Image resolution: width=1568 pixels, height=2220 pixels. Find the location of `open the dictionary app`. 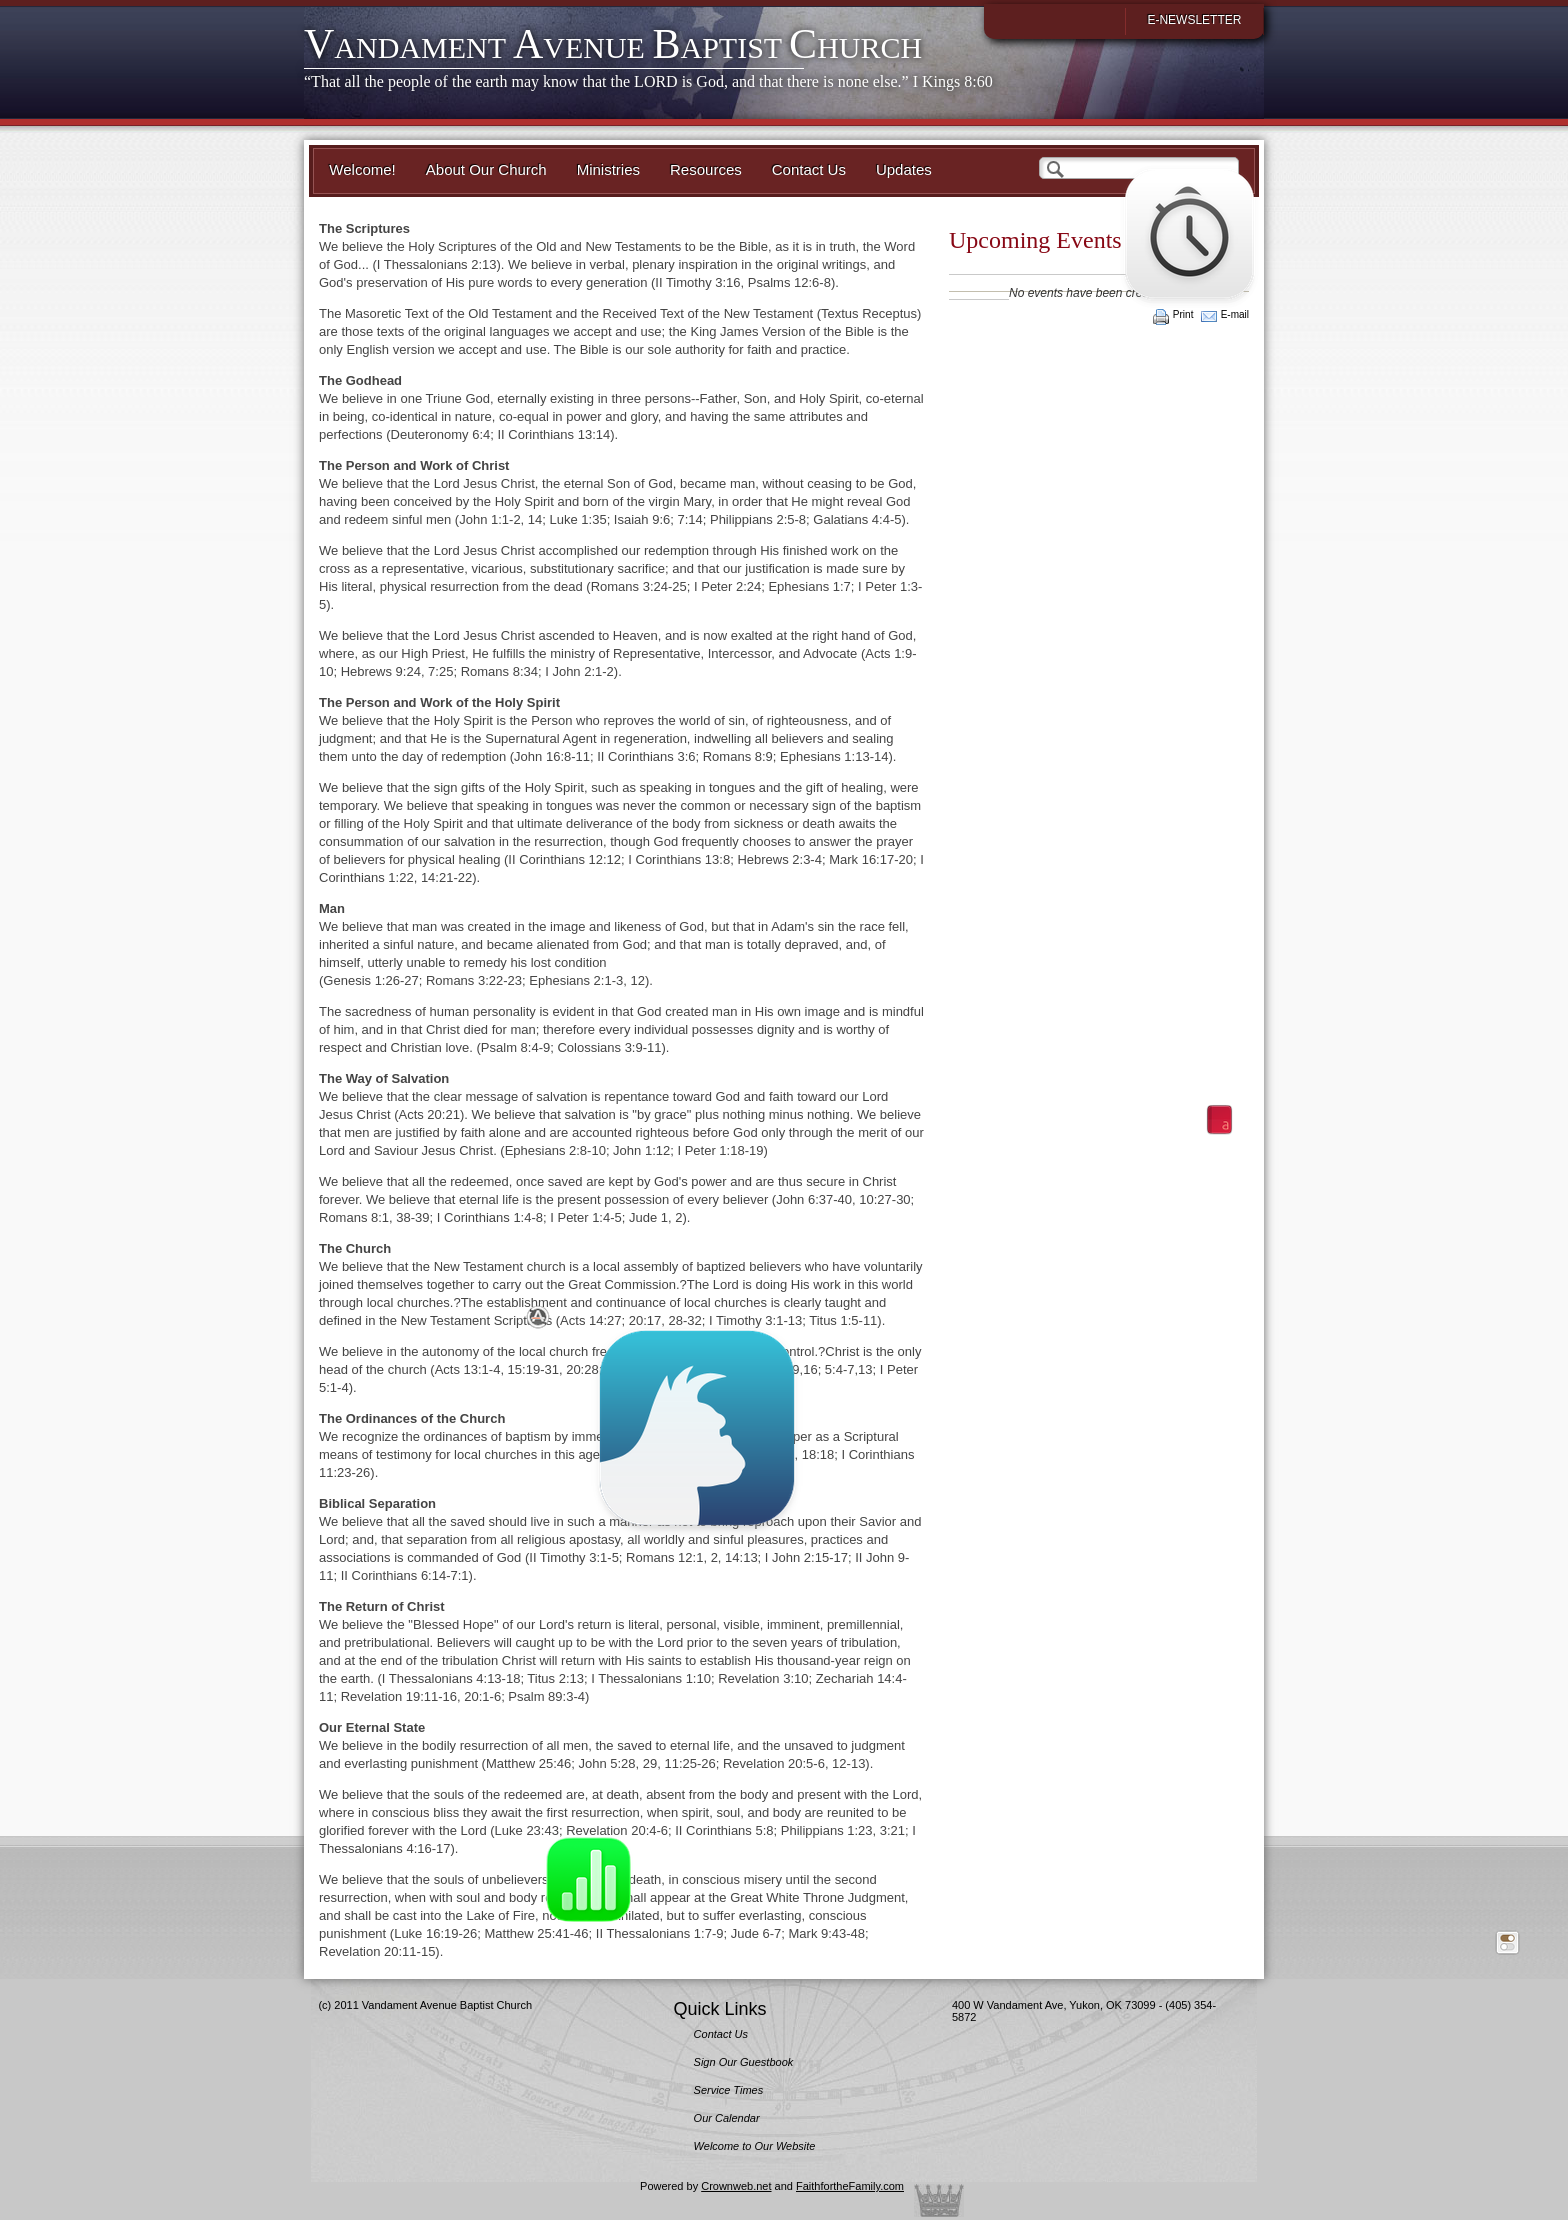

open the dictionary app is located at coordinates (1219, 1119).